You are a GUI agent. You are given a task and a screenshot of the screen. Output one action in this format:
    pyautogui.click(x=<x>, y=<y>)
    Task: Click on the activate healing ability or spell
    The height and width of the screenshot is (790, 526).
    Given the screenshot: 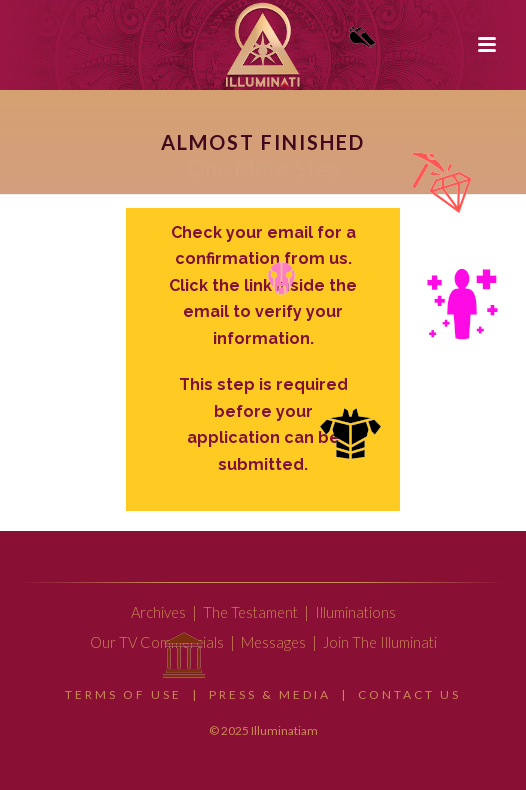 What is the action you would take?
    pyautogui.click(x=462, y=304)
    